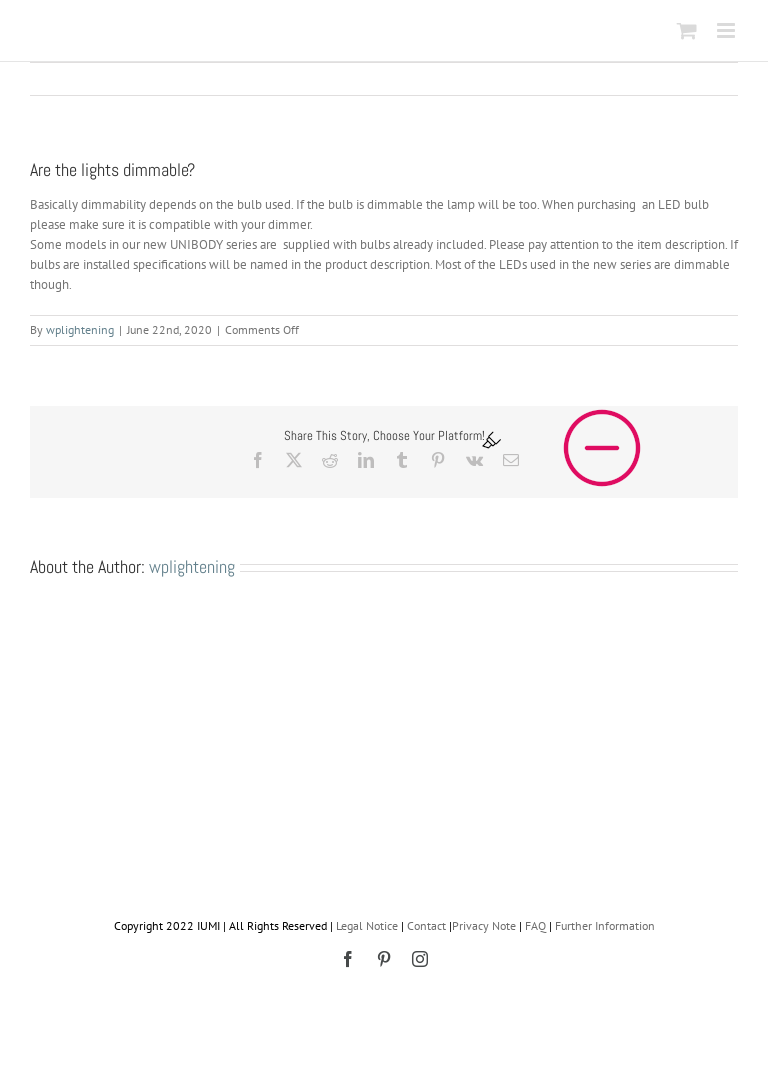 The width and height of the screenshot is (768, 1090). What do you see at coordinates (602, 448) in the screenshot?
I see `remove an item from a list or cart` at bounding box center [602, 448].